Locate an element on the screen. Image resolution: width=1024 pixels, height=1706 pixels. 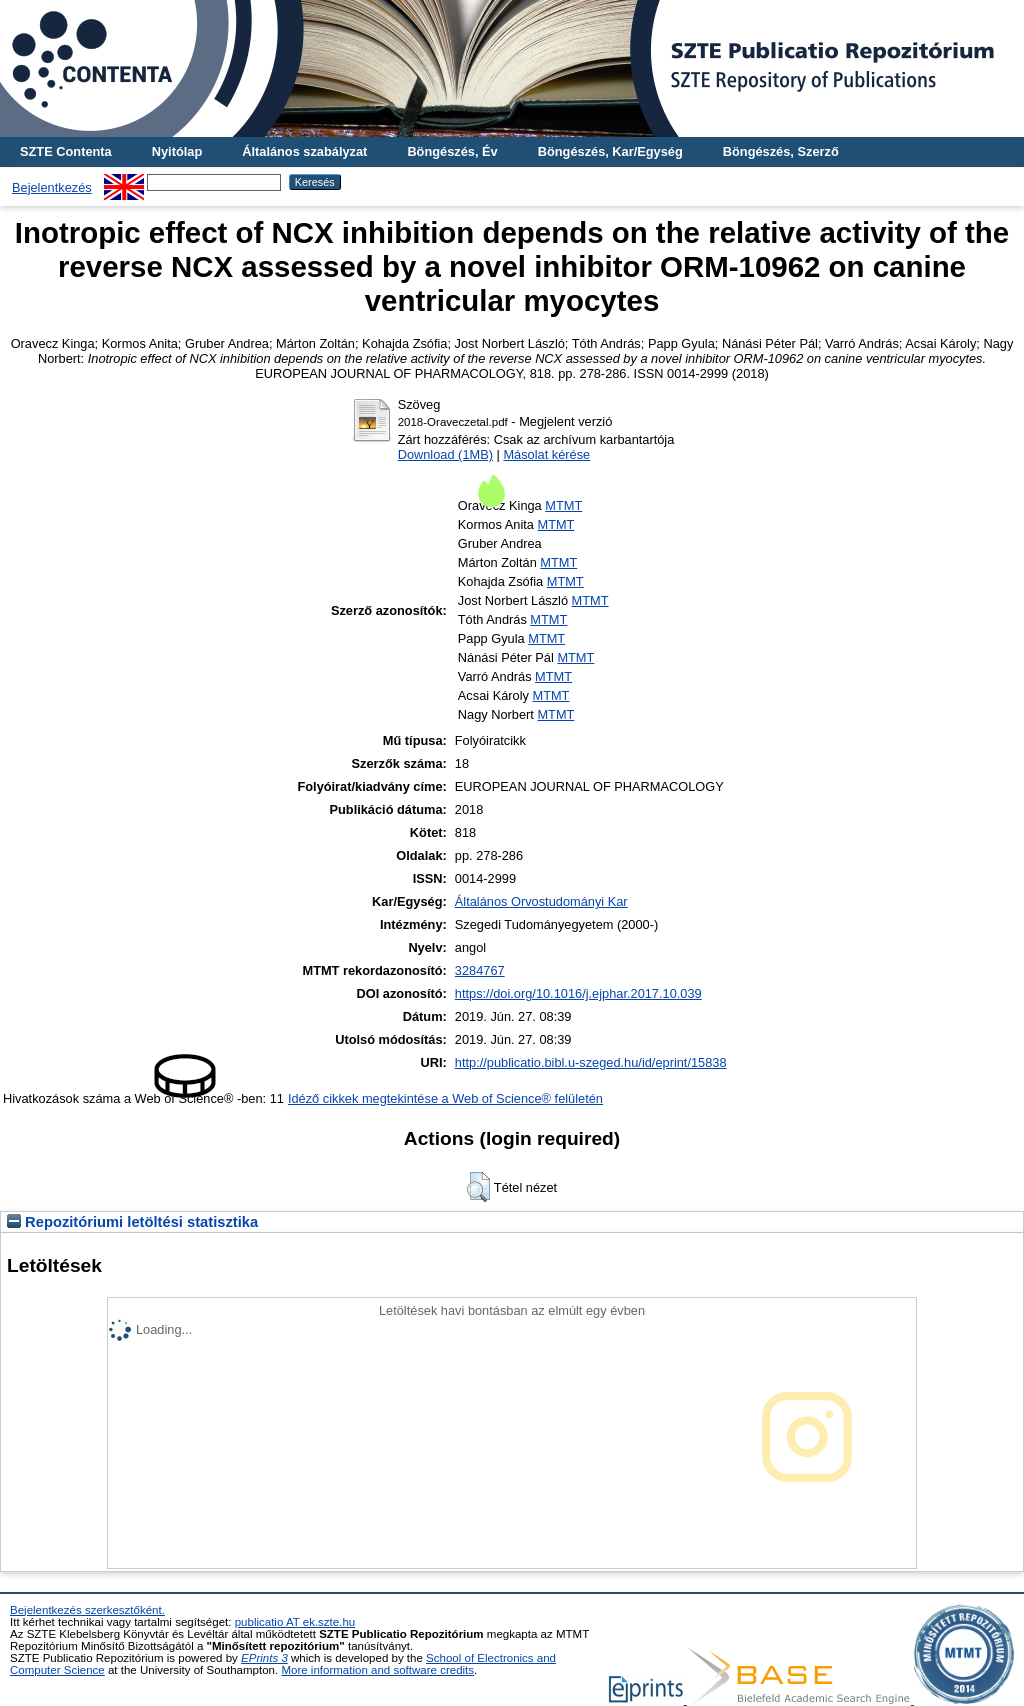
open instagram app is located at coordinates (807, 1437).